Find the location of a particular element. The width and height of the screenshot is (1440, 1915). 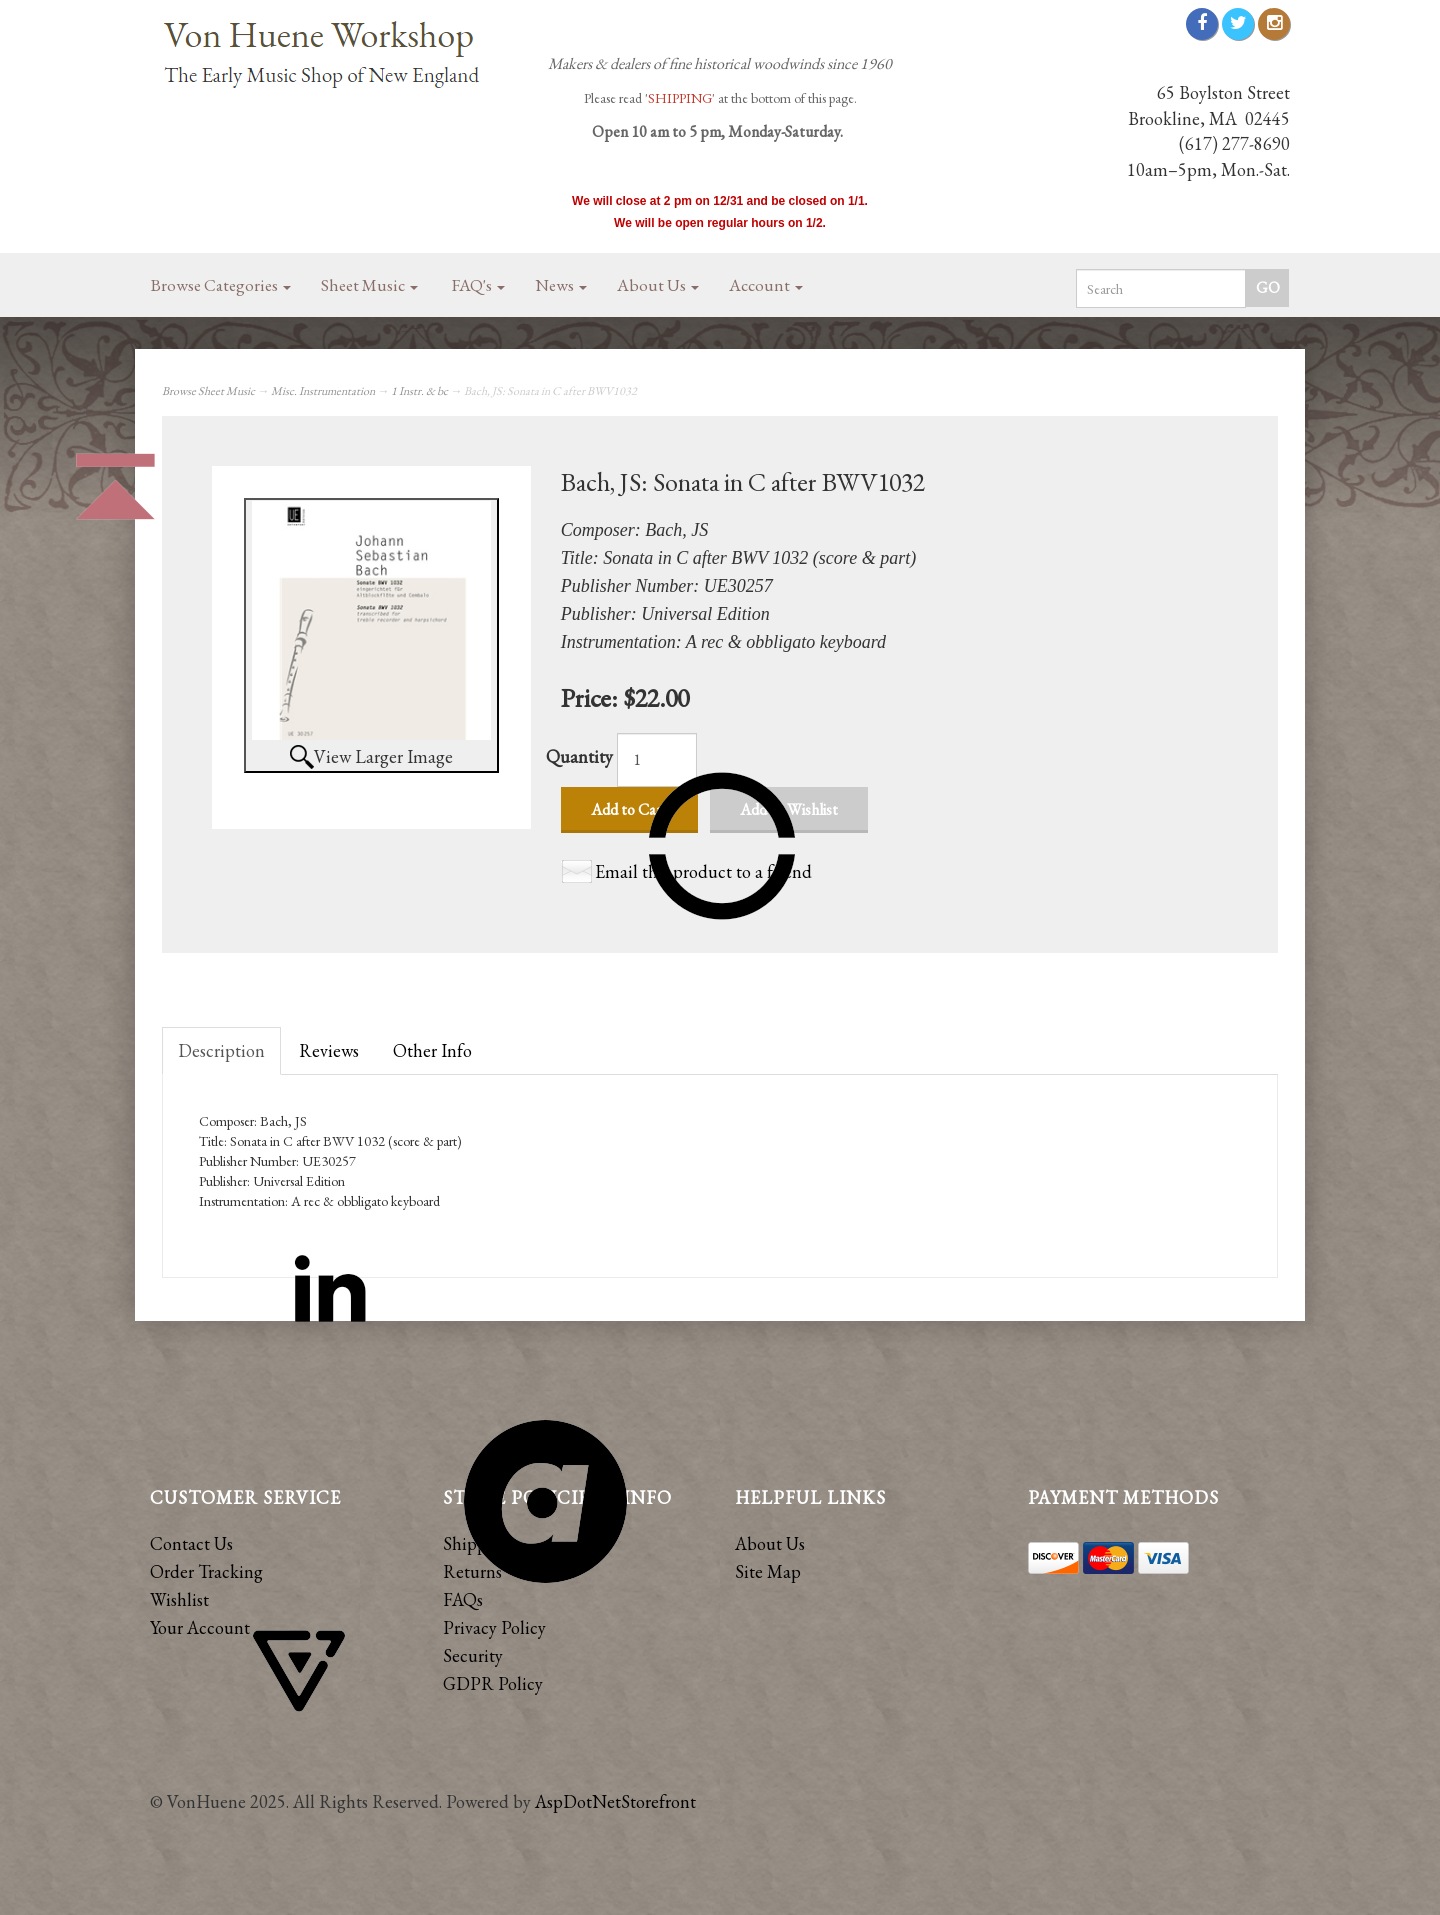

navigate to AntV data visualization library is located at coordinates (299, 1671).